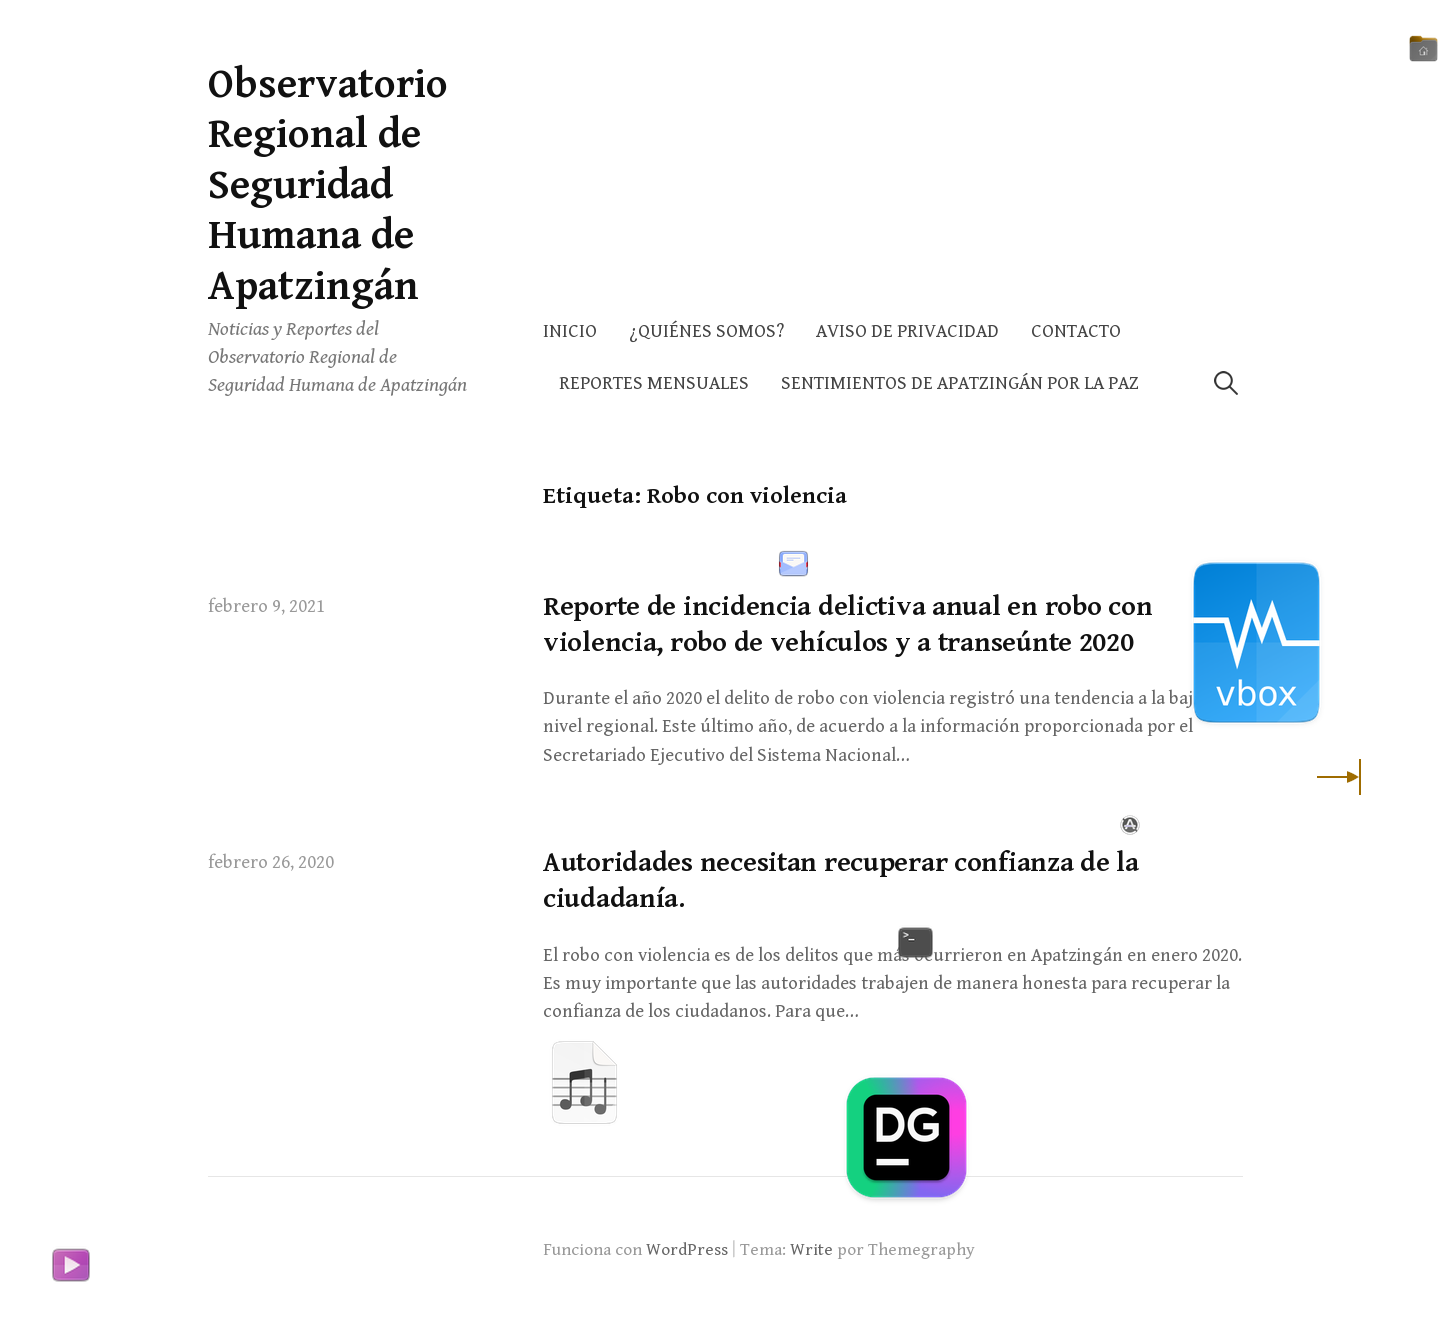  Describe the element at coordinates (1130, 825) in the screenshot. I see `check for available software updates` at that location.